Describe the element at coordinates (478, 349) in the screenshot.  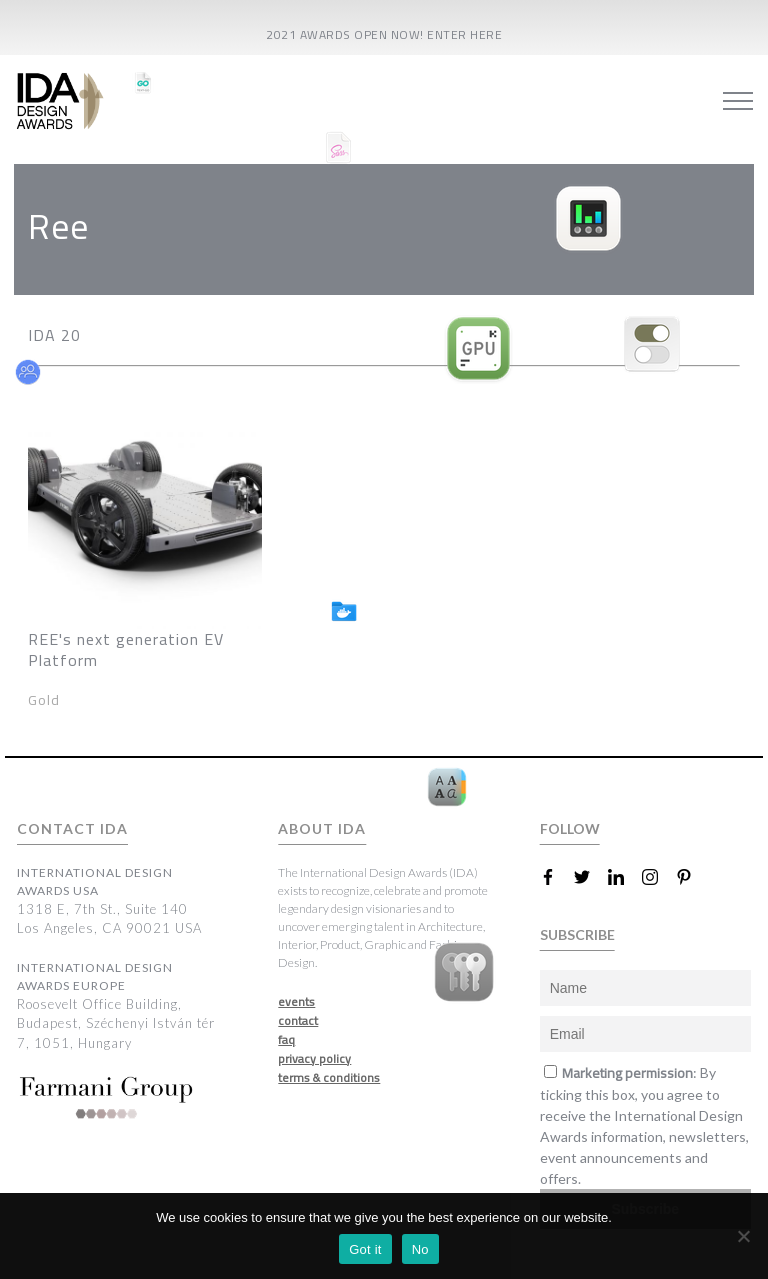
I see `open graphics driver settings` at that location.